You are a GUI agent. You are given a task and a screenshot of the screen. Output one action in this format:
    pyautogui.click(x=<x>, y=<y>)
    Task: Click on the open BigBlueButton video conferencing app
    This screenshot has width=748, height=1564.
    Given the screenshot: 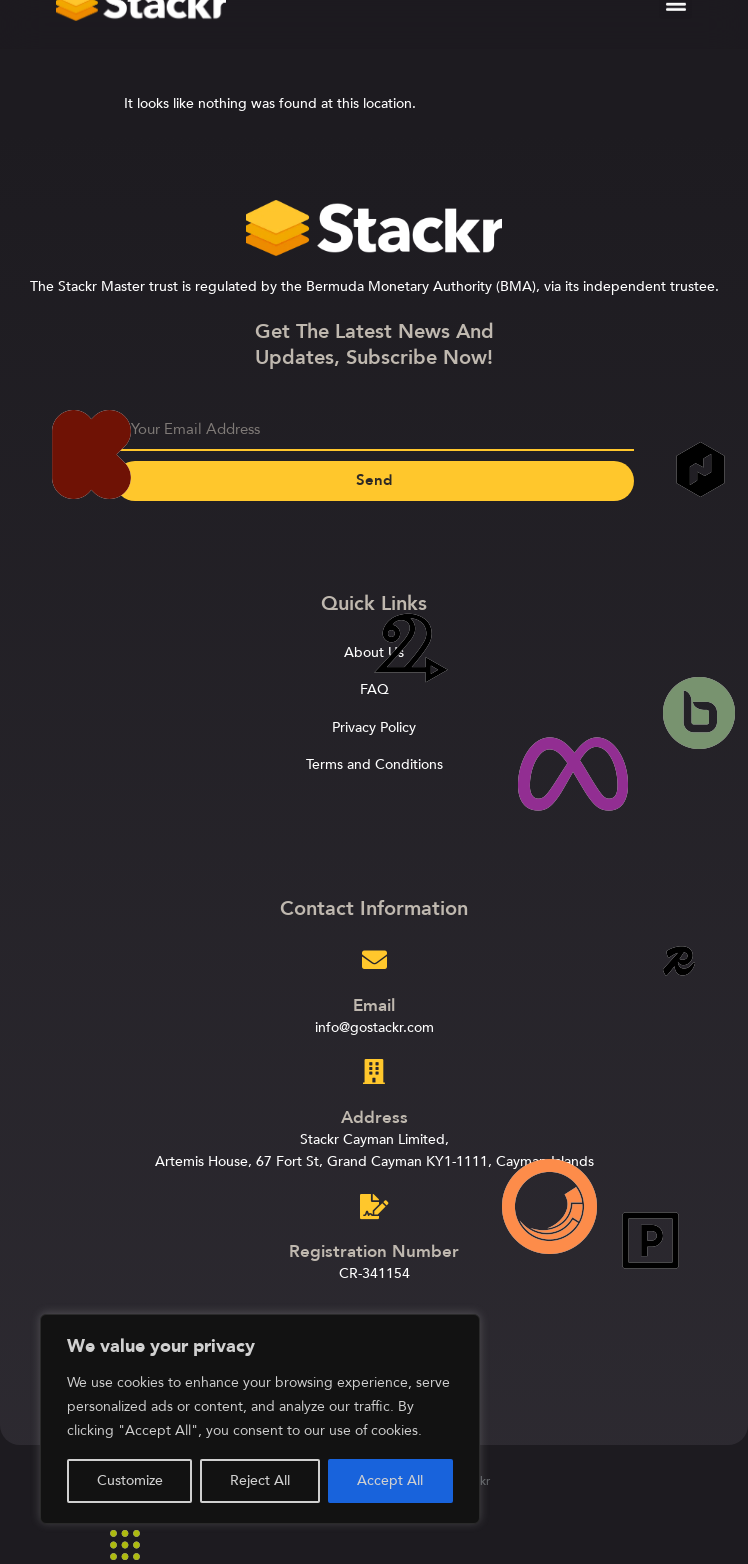 What is the action you would take?
    pyautogui.click(x=699, y=713)
    